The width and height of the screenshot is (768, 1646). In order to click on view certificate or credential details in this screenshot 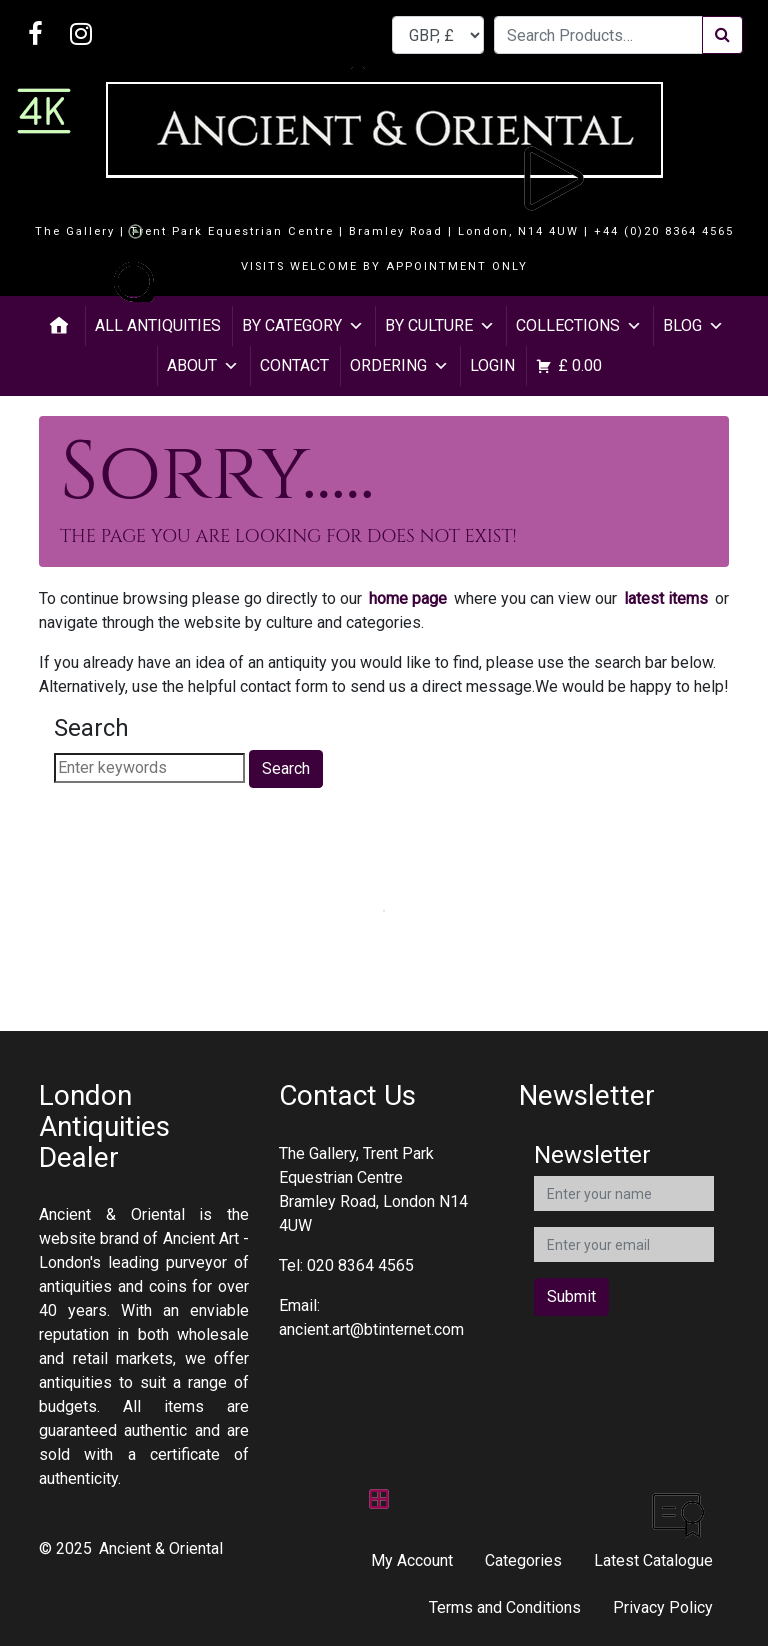, I will do `click(676, 1513)`.